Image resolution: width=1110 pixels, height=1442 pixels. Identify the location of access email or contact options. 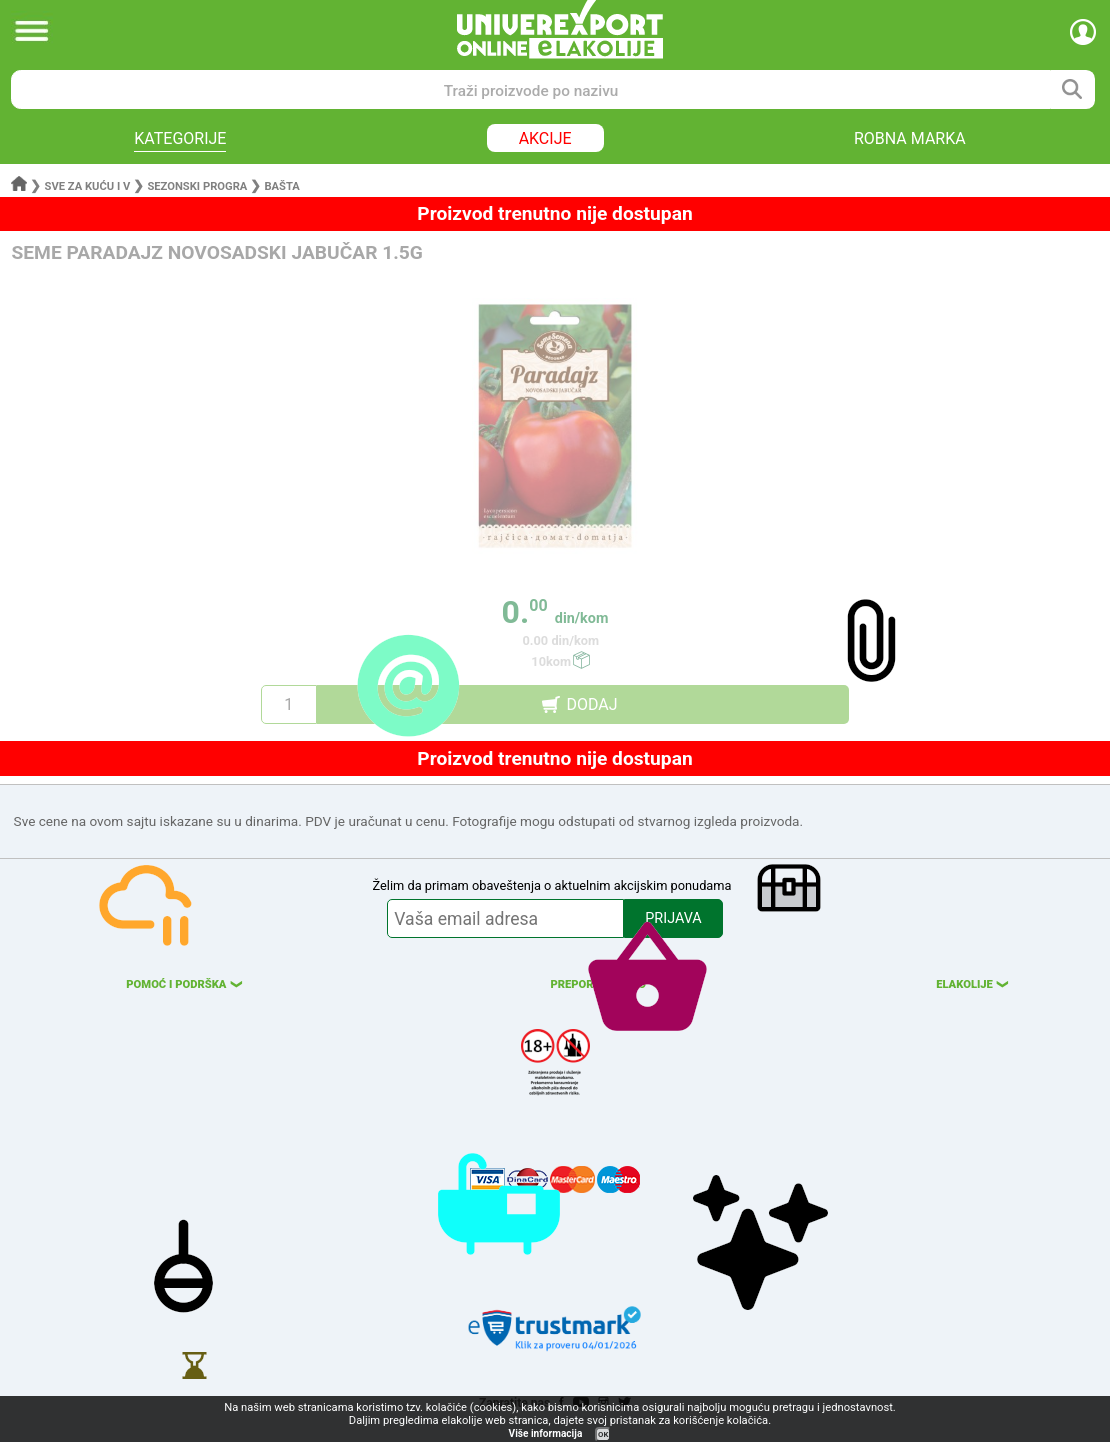
(408, 685).